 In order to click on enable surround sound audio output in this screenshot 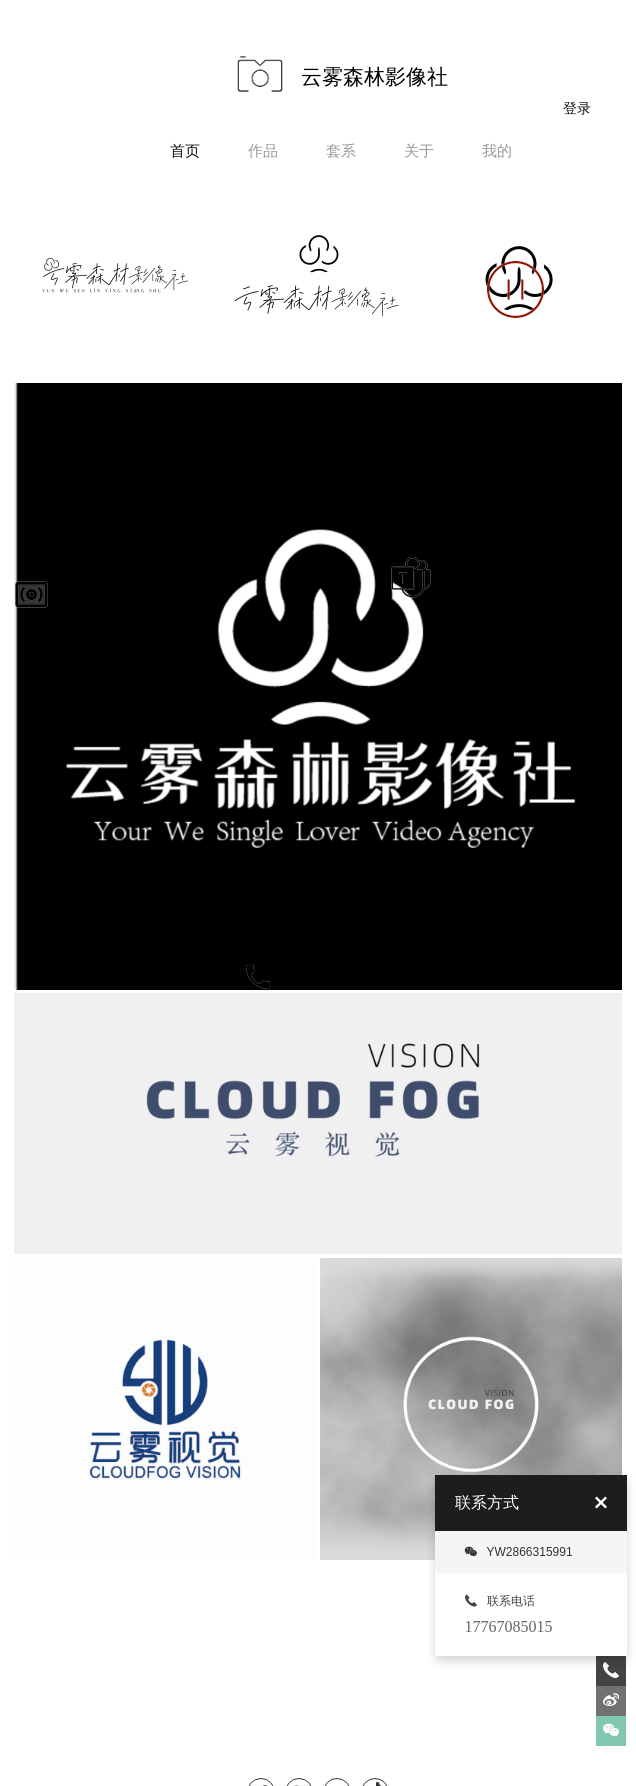, I will do `click(31, 594)`.